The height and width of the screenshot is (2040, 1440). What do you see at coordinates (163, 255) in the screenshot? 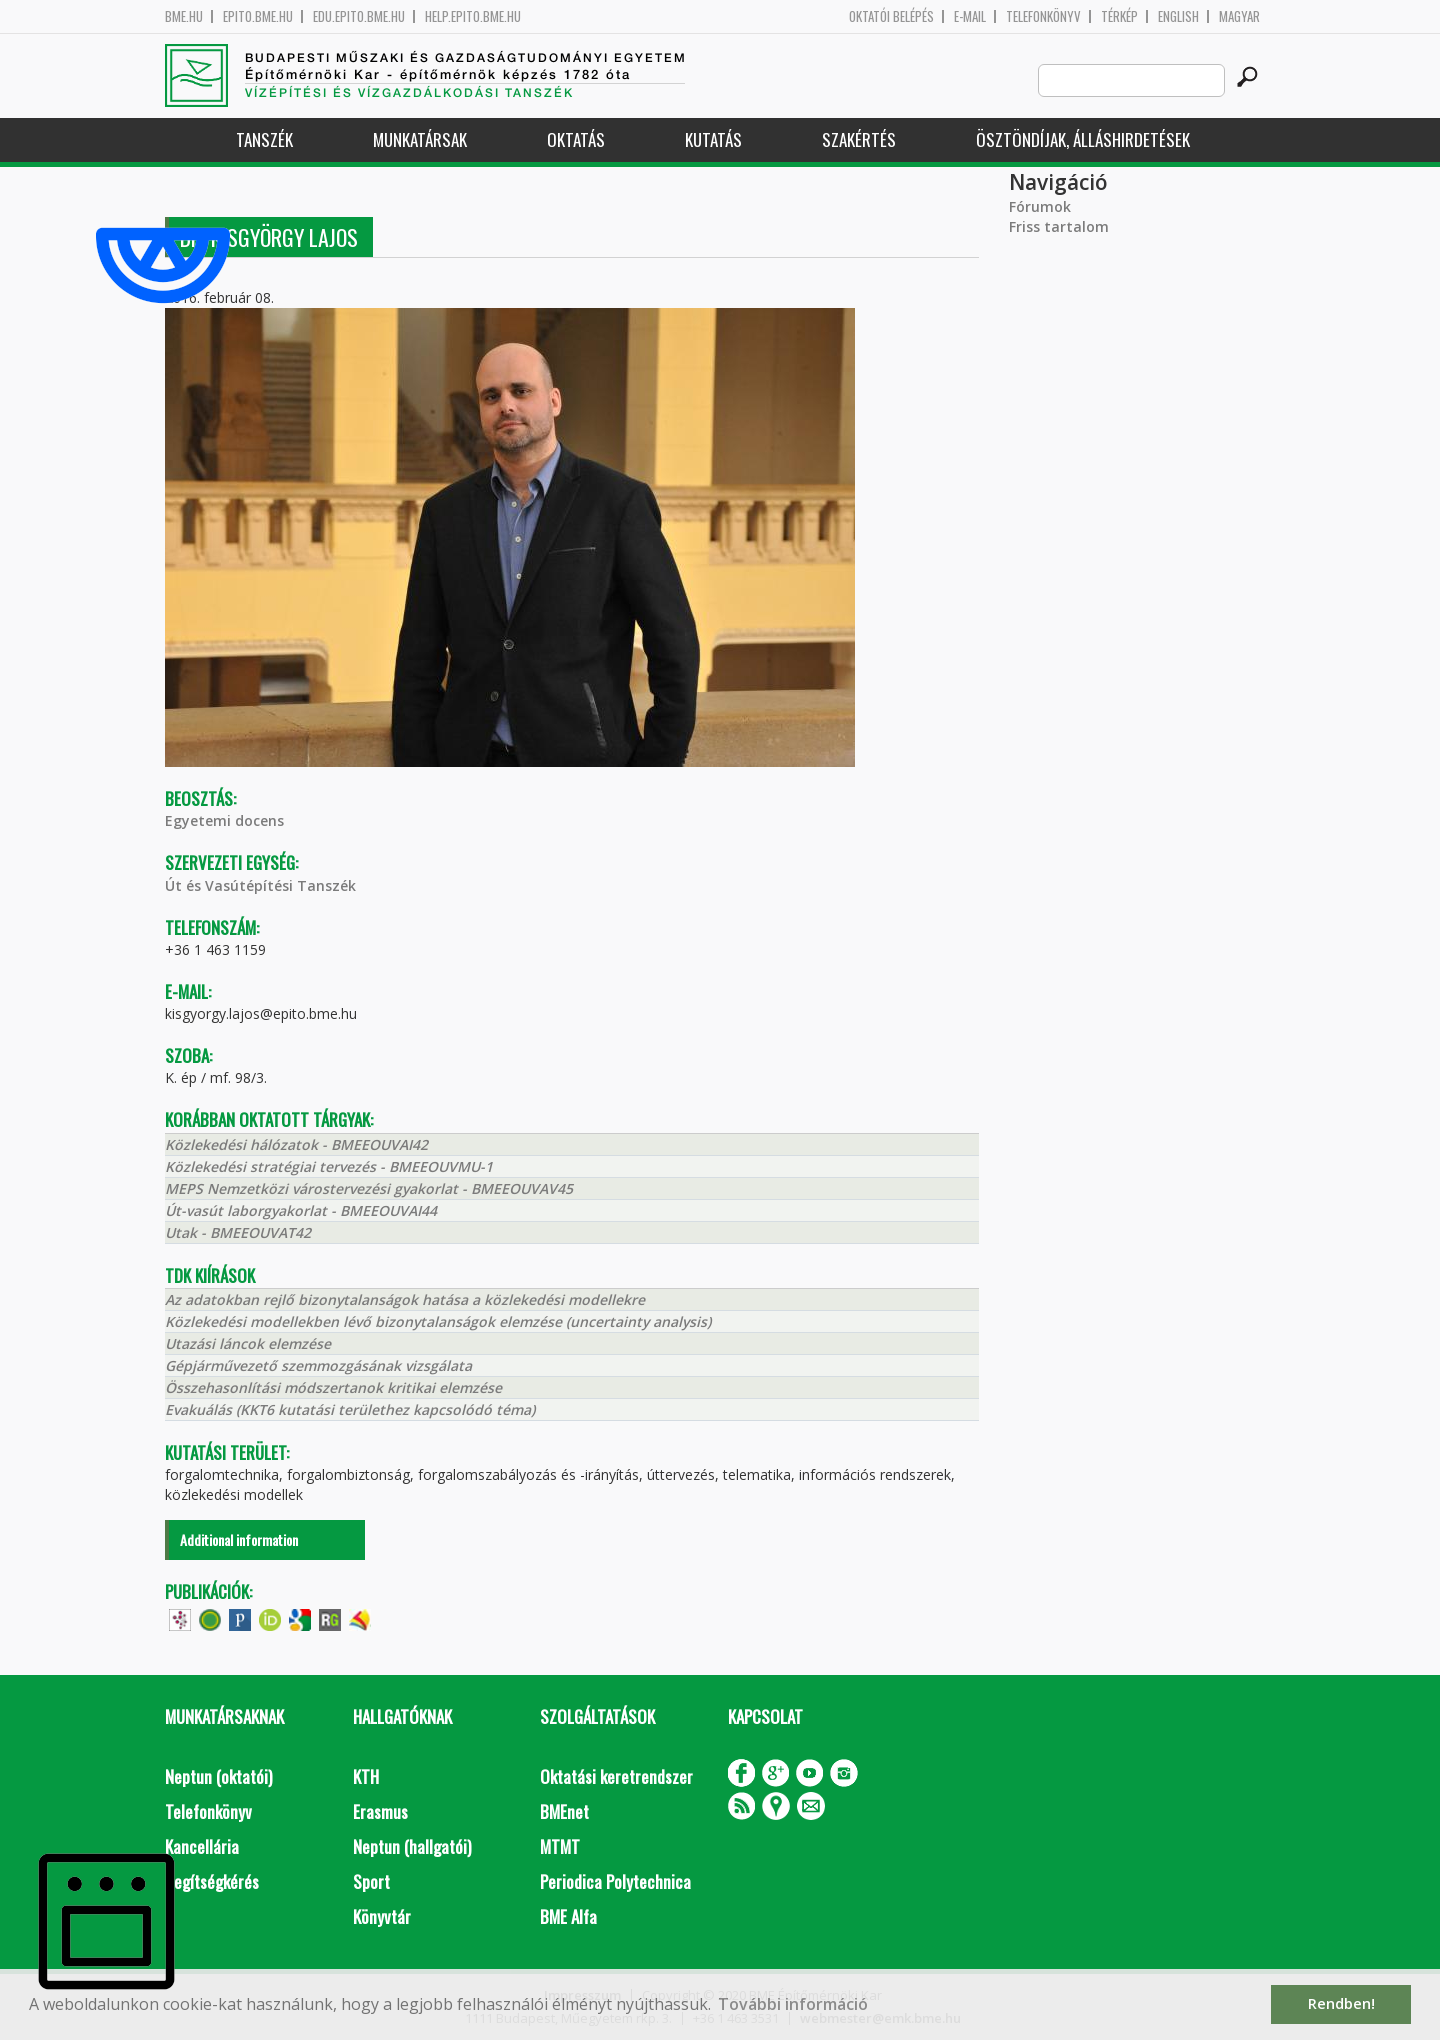
I see `indicates citrus or fruit-related content` at bounding box center [163, 255].